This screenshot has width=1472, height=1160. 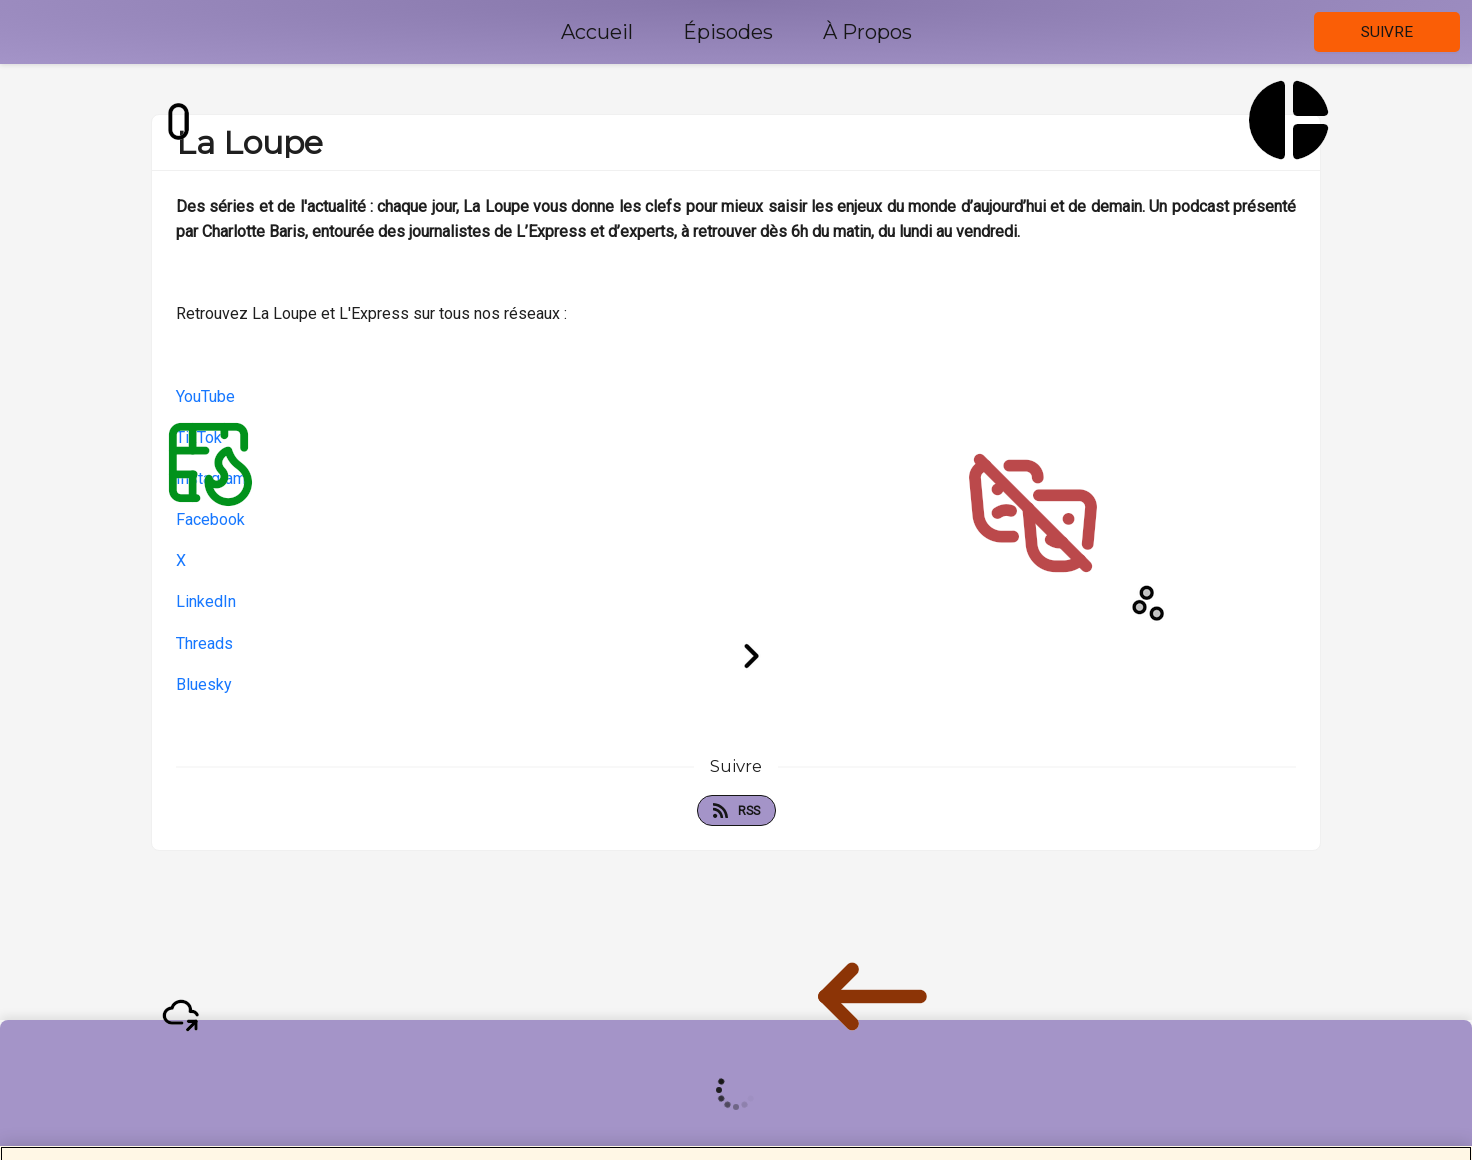 I want to click on disable theater or entertainment mode, so click(x=1033, y=513).